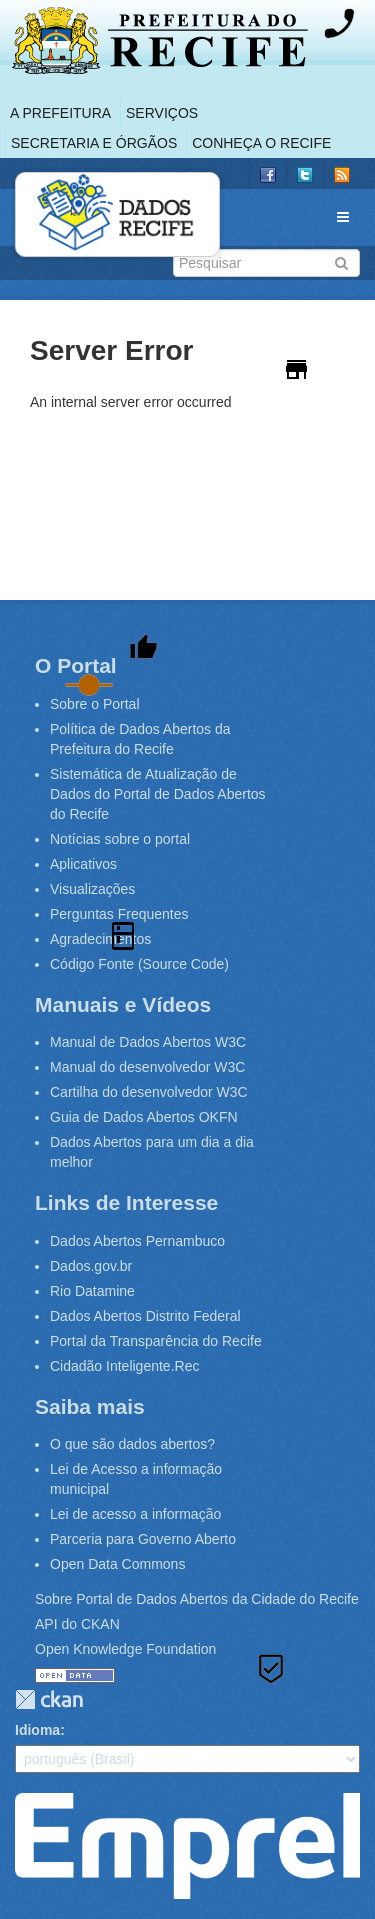  Describe the element at coordinates (123, 936) in the screenshot. I see `access kitchen appliances or settings` at that location.